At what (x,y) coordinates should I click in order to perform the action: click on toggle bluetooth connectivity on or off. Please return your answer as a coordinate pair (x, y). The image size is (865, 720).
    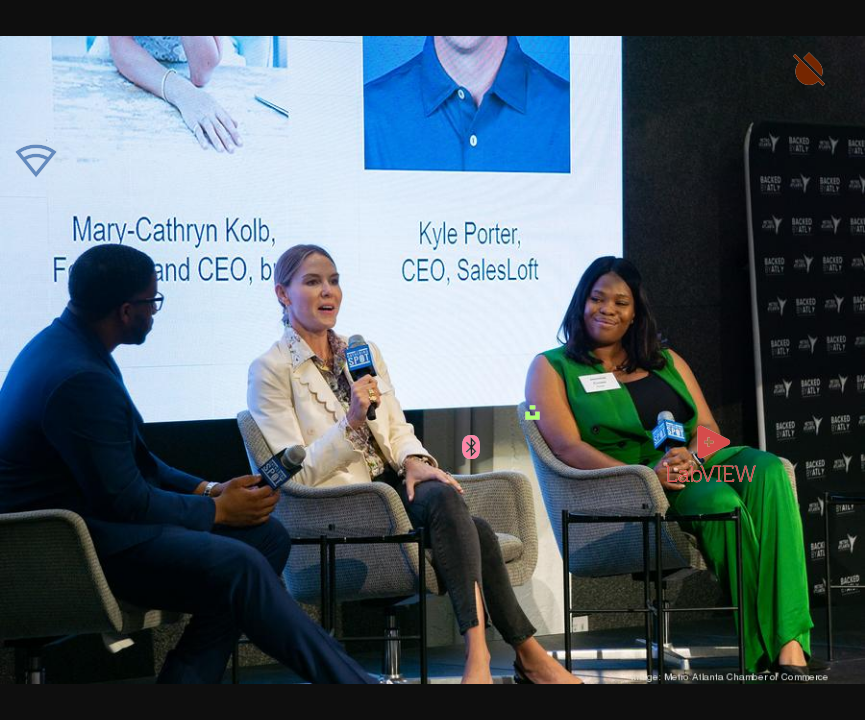
    Looking at the image, I should click on (471, 447).